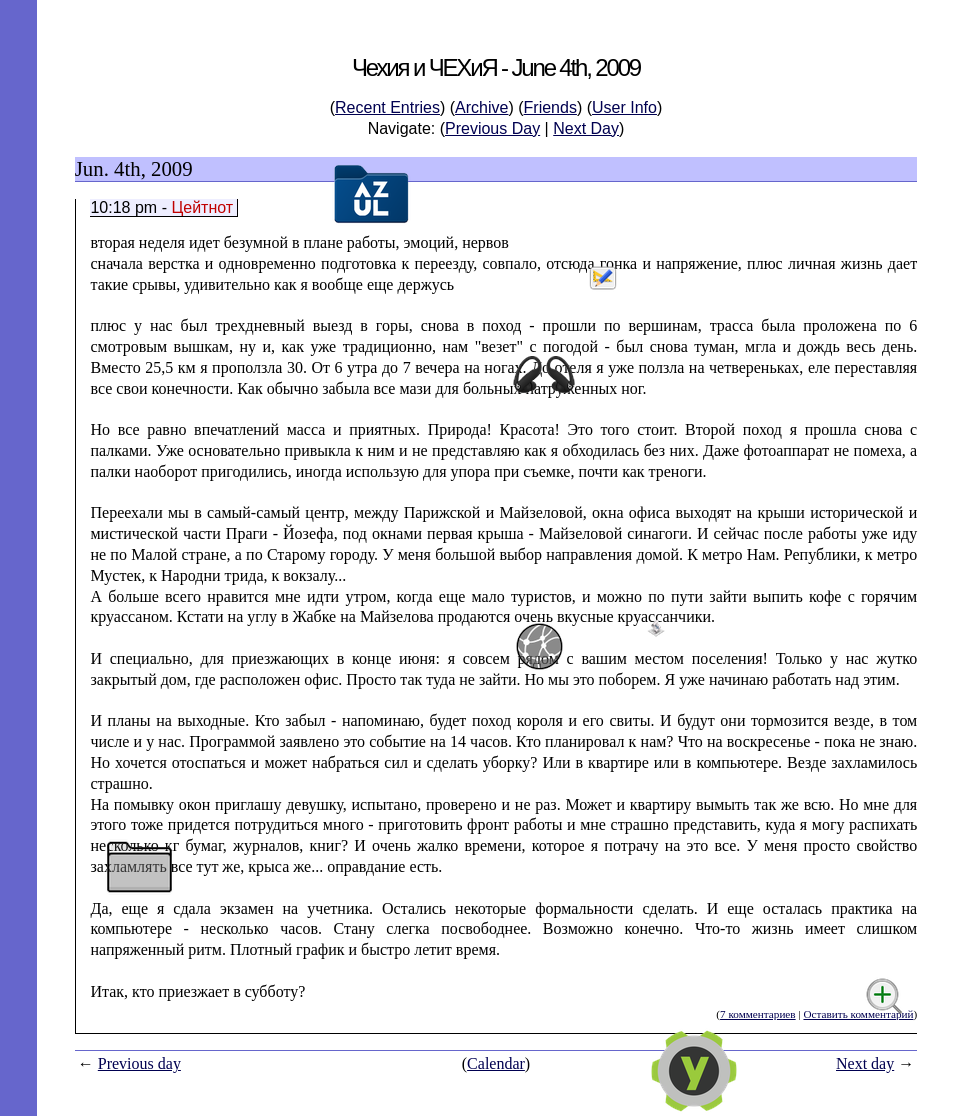 This screenshot has height=1116, width=955. I want to click on open YubiKey Manager application, so click(694, 1071).